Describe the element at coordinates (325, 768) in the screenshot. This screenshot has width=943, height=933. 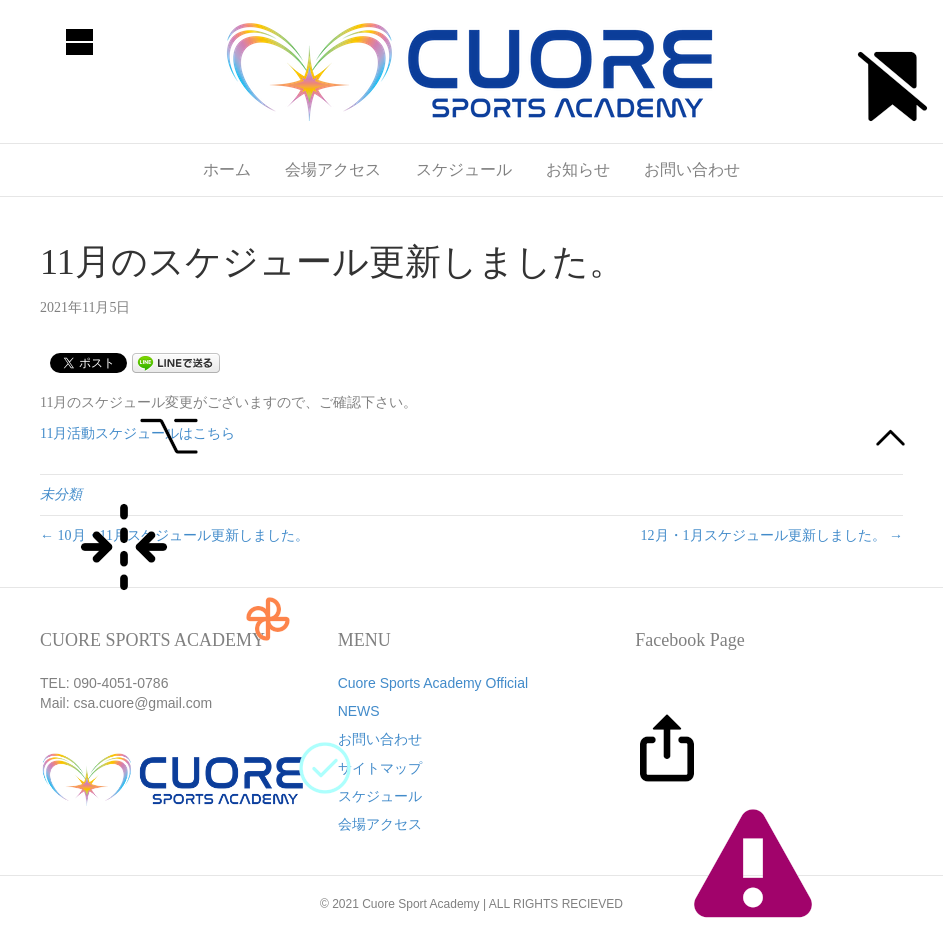
I see `indicates a closed or resolved issue` at that location.